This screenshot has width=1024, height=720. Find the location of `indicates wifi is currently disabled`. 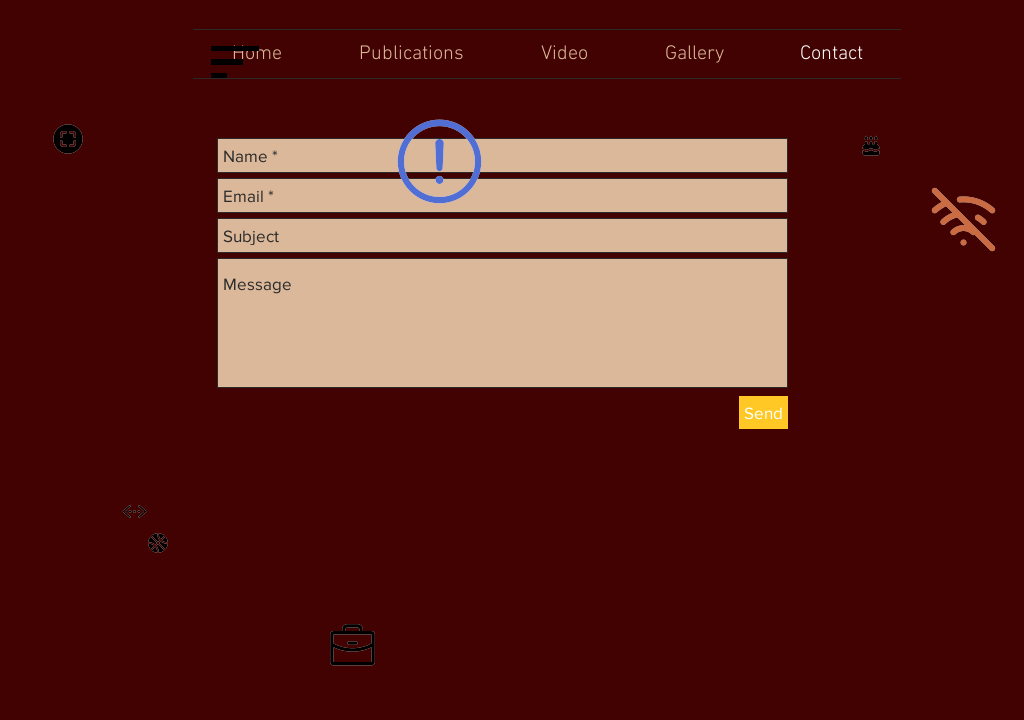

indicates wifi is currently disabled is located at coordinates (963, 219).